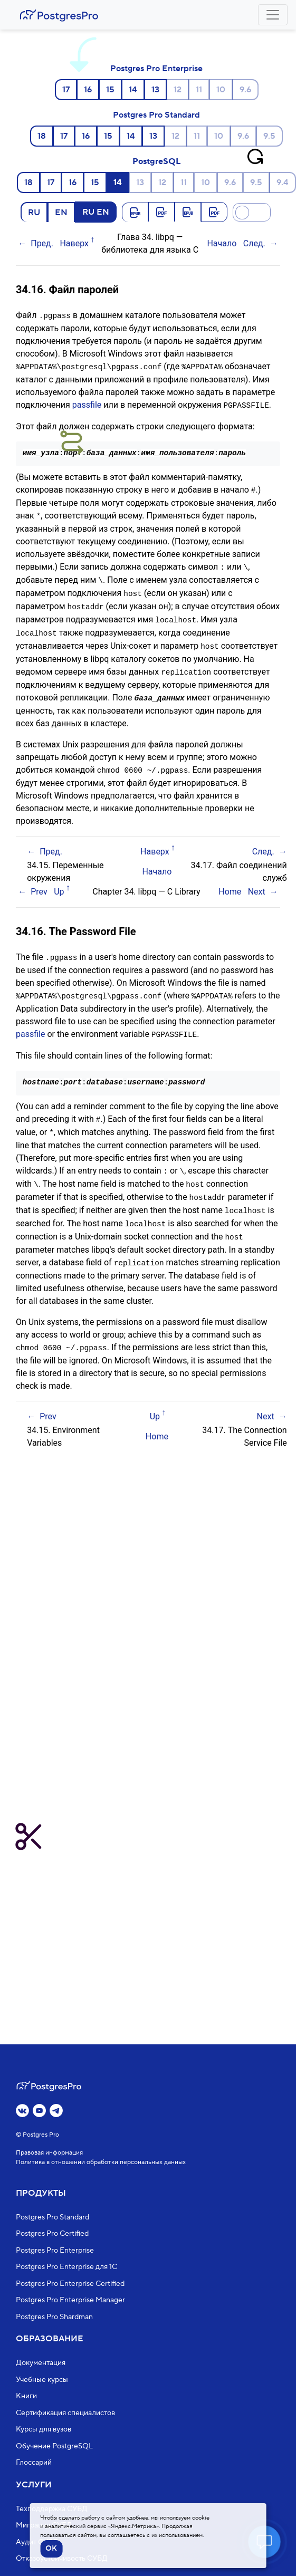  What do you see at coordinates (83, 54) in the screenshot?
I see `go back and down in navigation` at bounding box center [83, 54].